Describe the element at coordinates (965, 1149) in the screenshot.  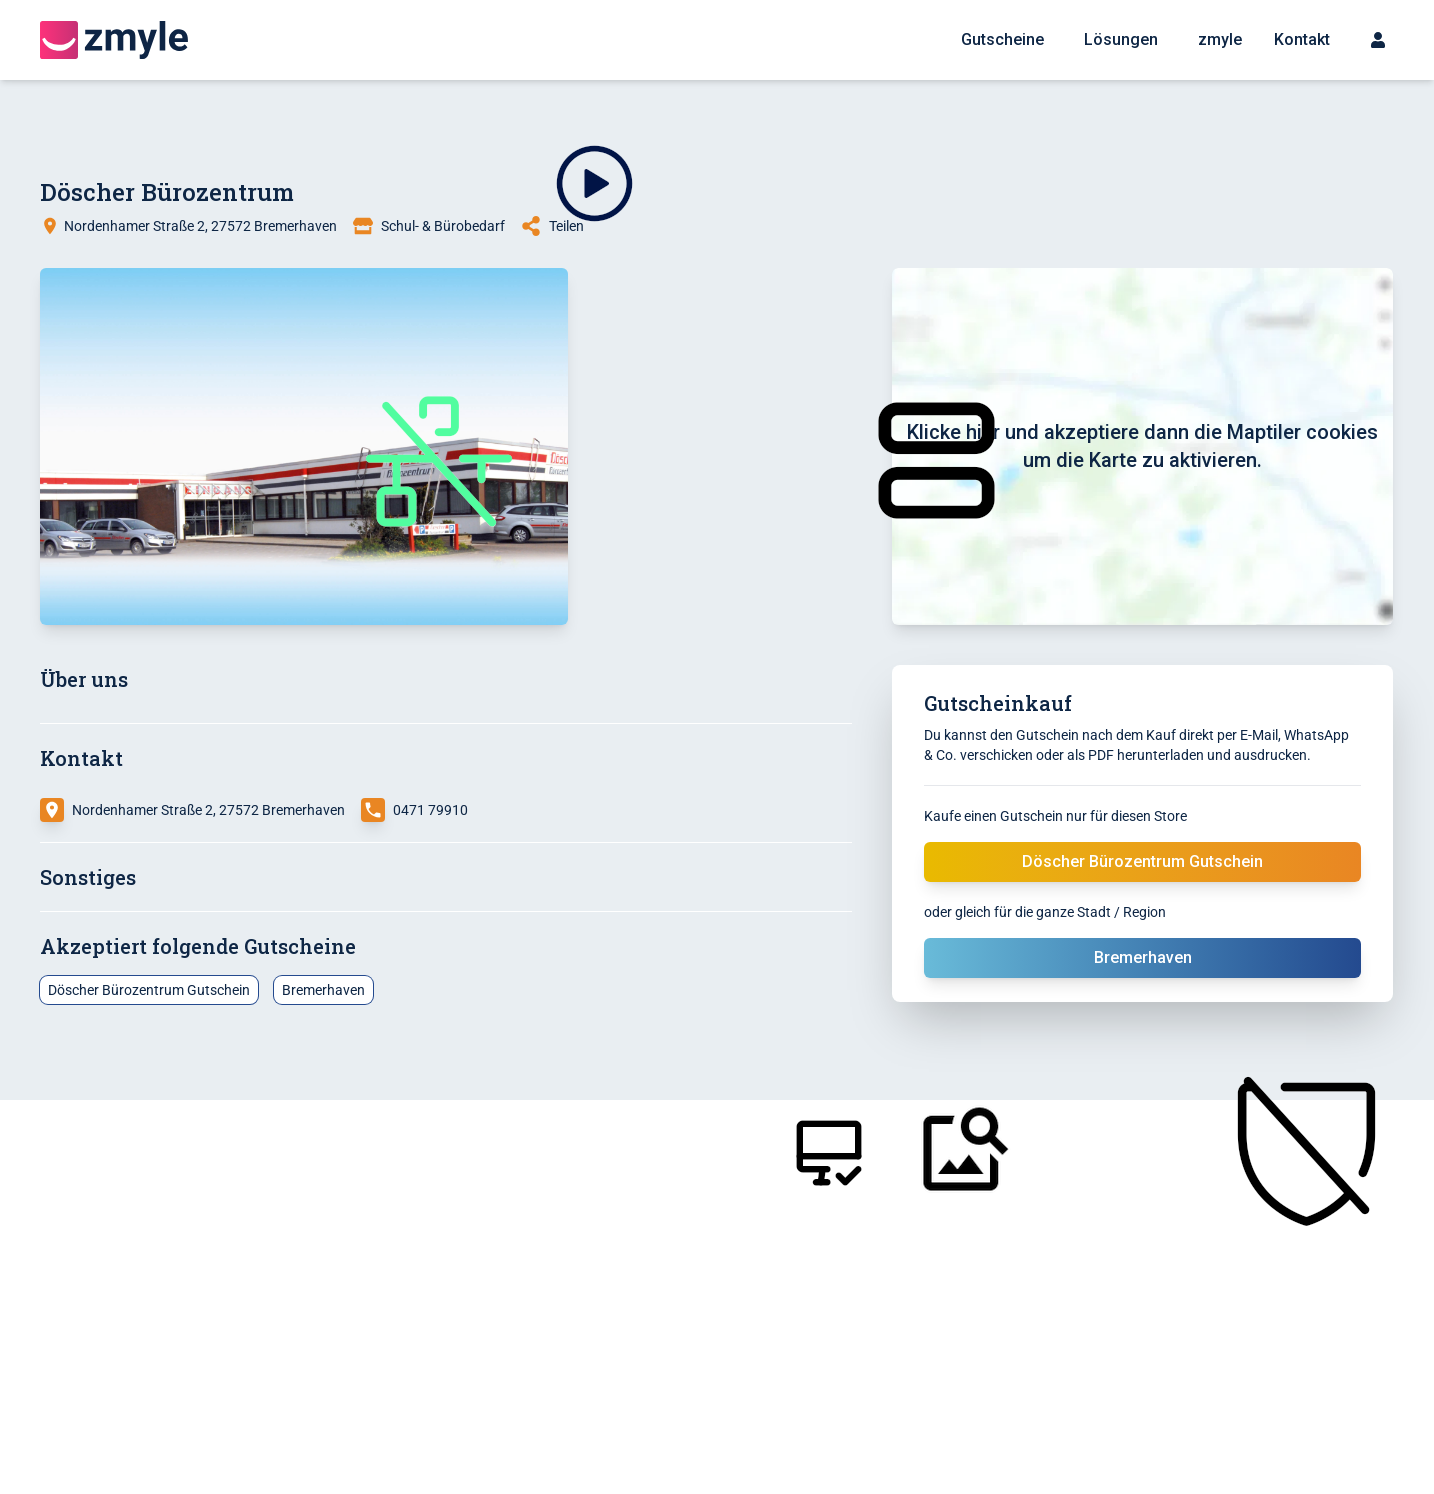
I see `search using an image or photo` at that location.